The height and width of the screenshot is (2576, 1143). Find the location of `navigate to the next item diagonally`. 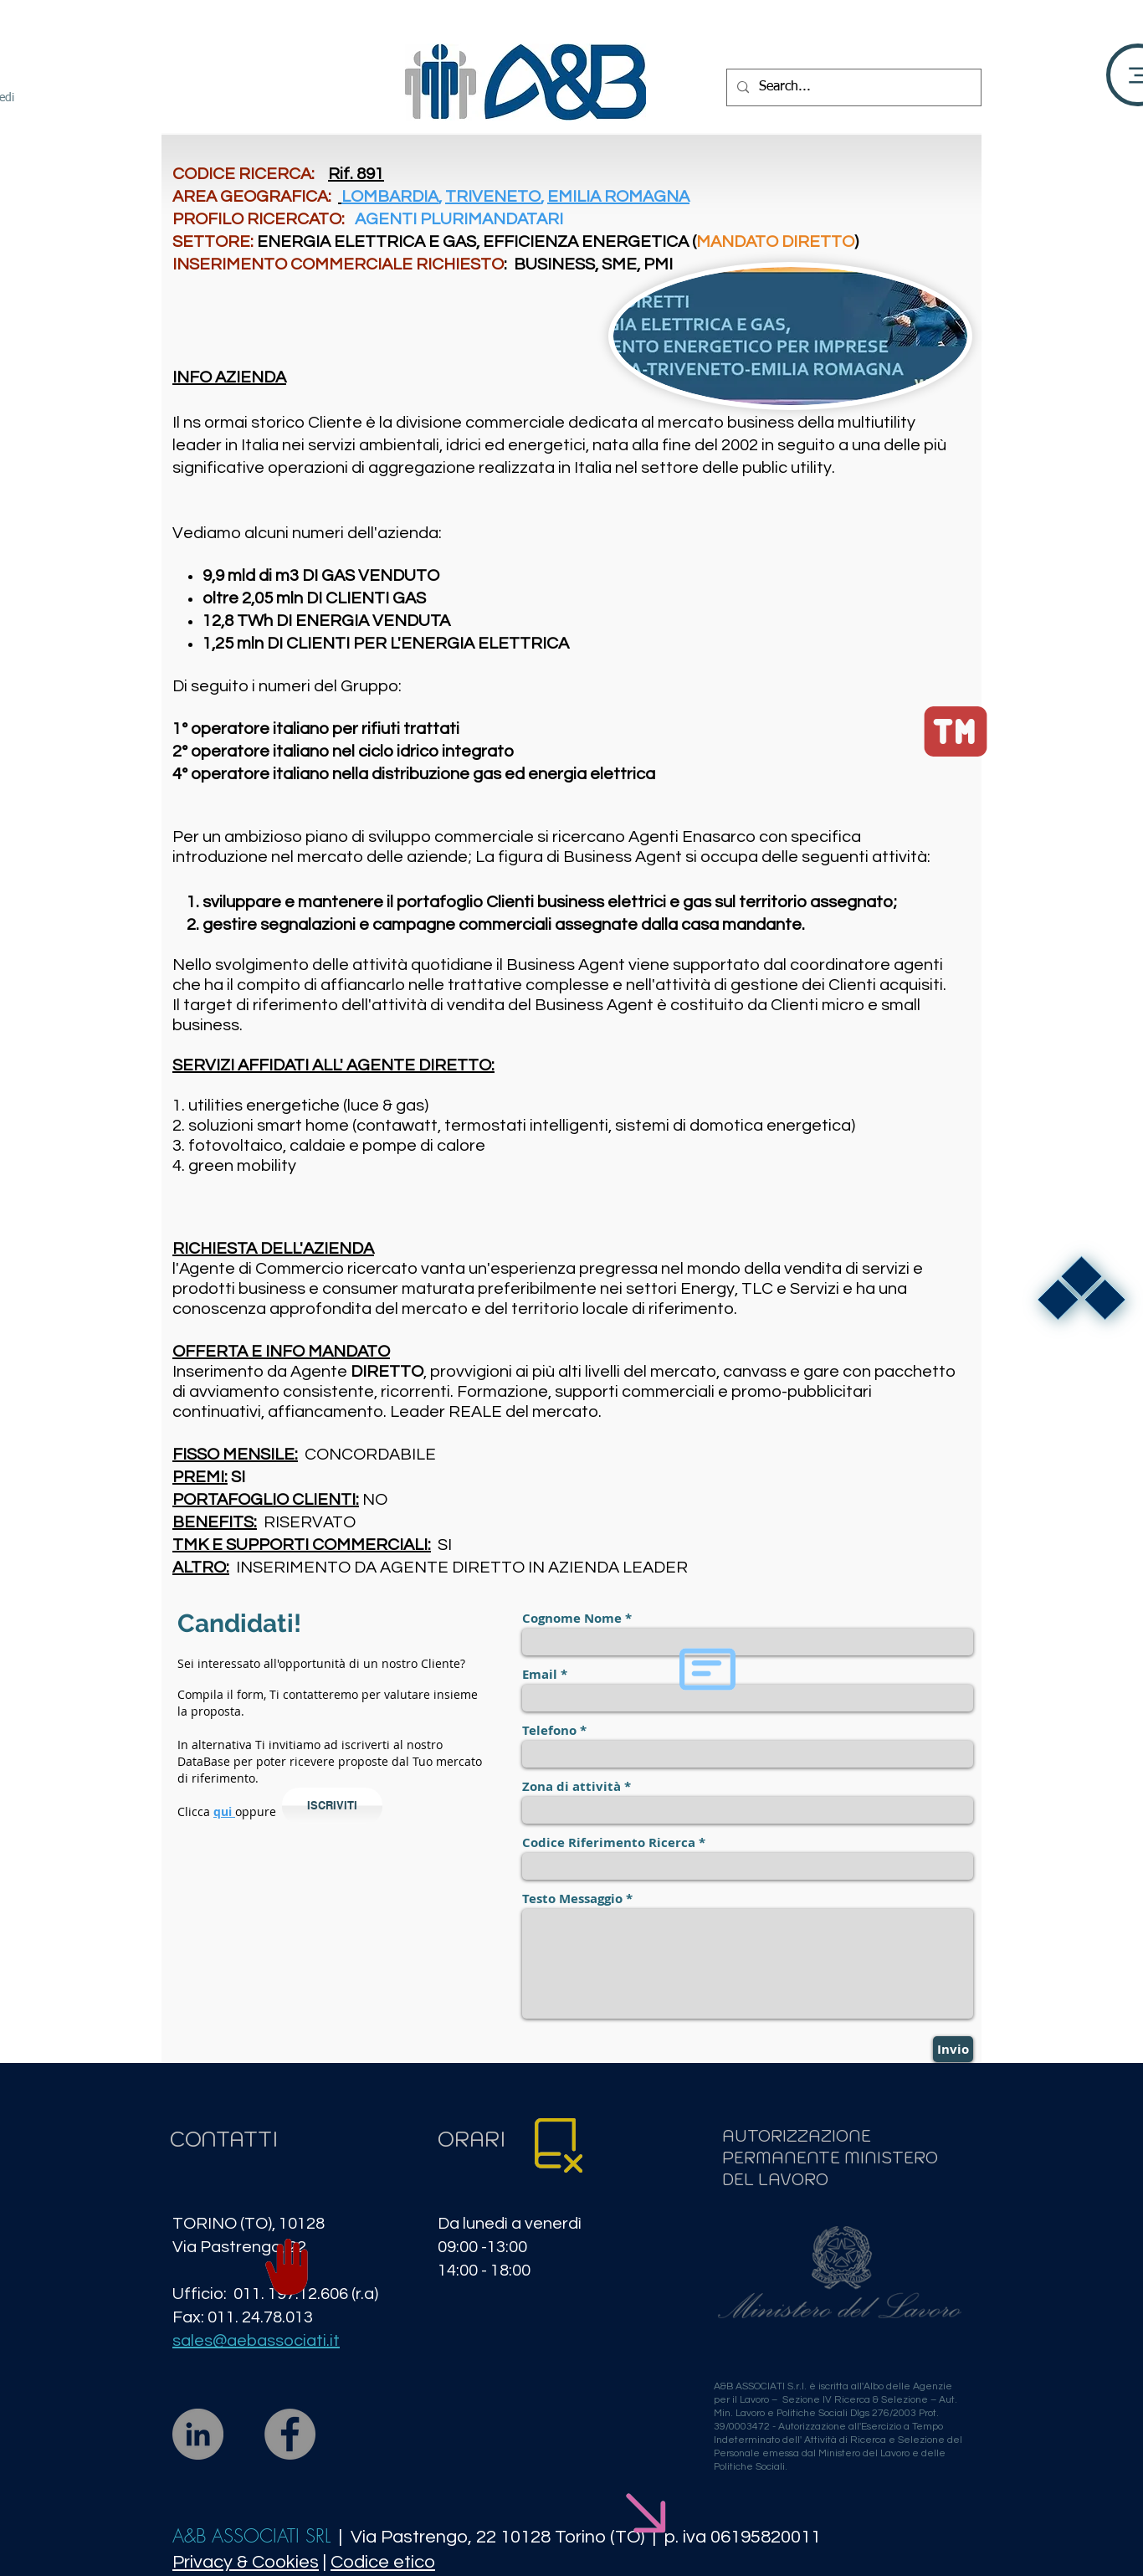

navigate to the next item diagonally is located at coordinates (644, 2512).